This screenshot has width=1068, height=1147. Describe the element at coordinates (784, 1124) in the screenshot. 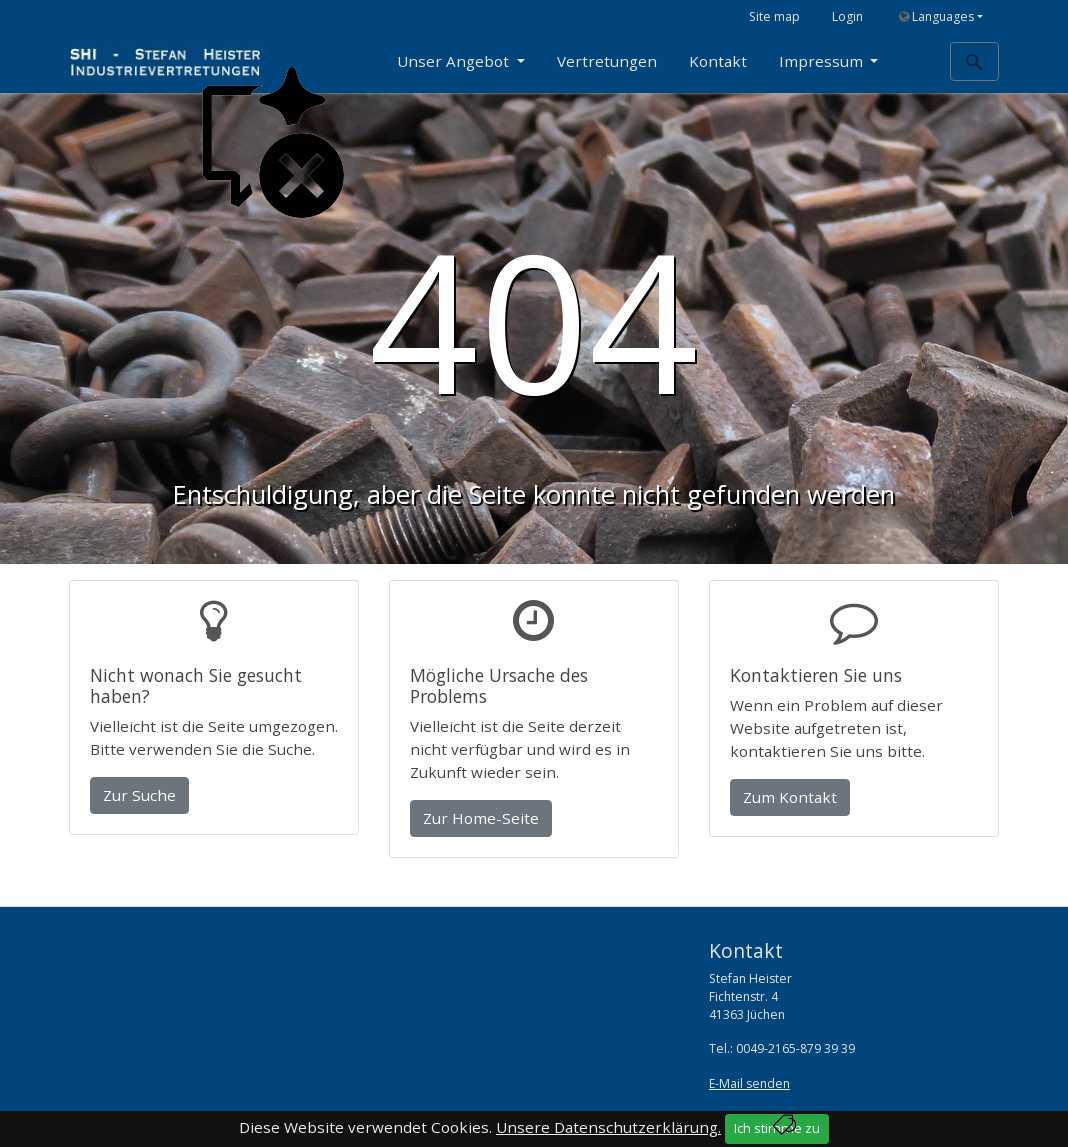

I see `add or manage tags for a file` at that location.